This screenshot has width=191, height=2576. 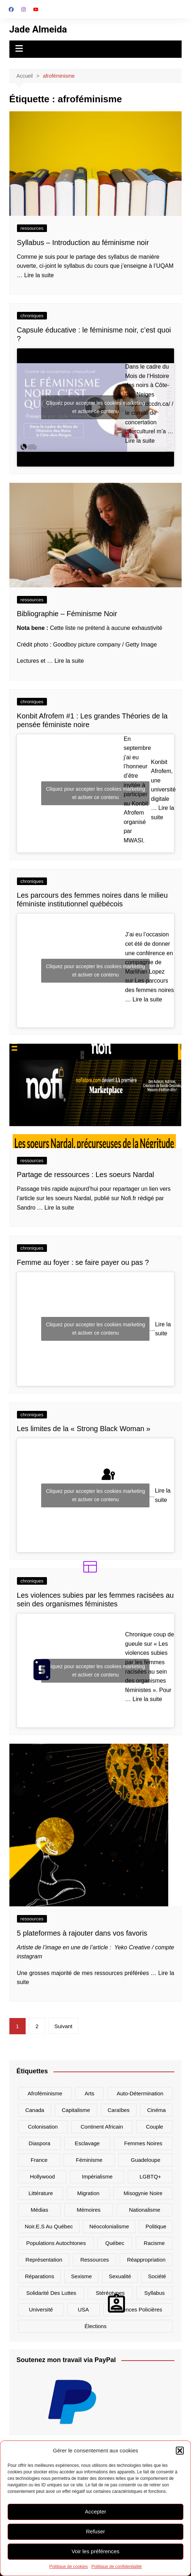 I want to click on select the five card in a card game, so click(x=42, y=1670).